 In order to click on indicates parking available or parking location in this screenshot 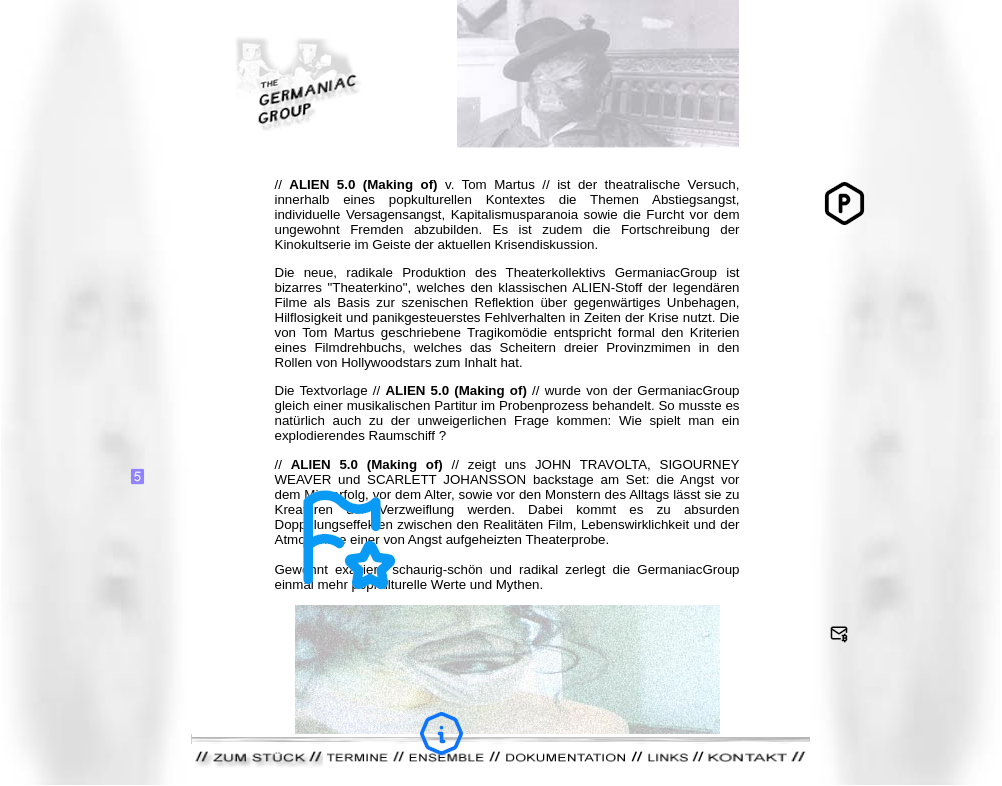, I will do `click(844, 203)`.